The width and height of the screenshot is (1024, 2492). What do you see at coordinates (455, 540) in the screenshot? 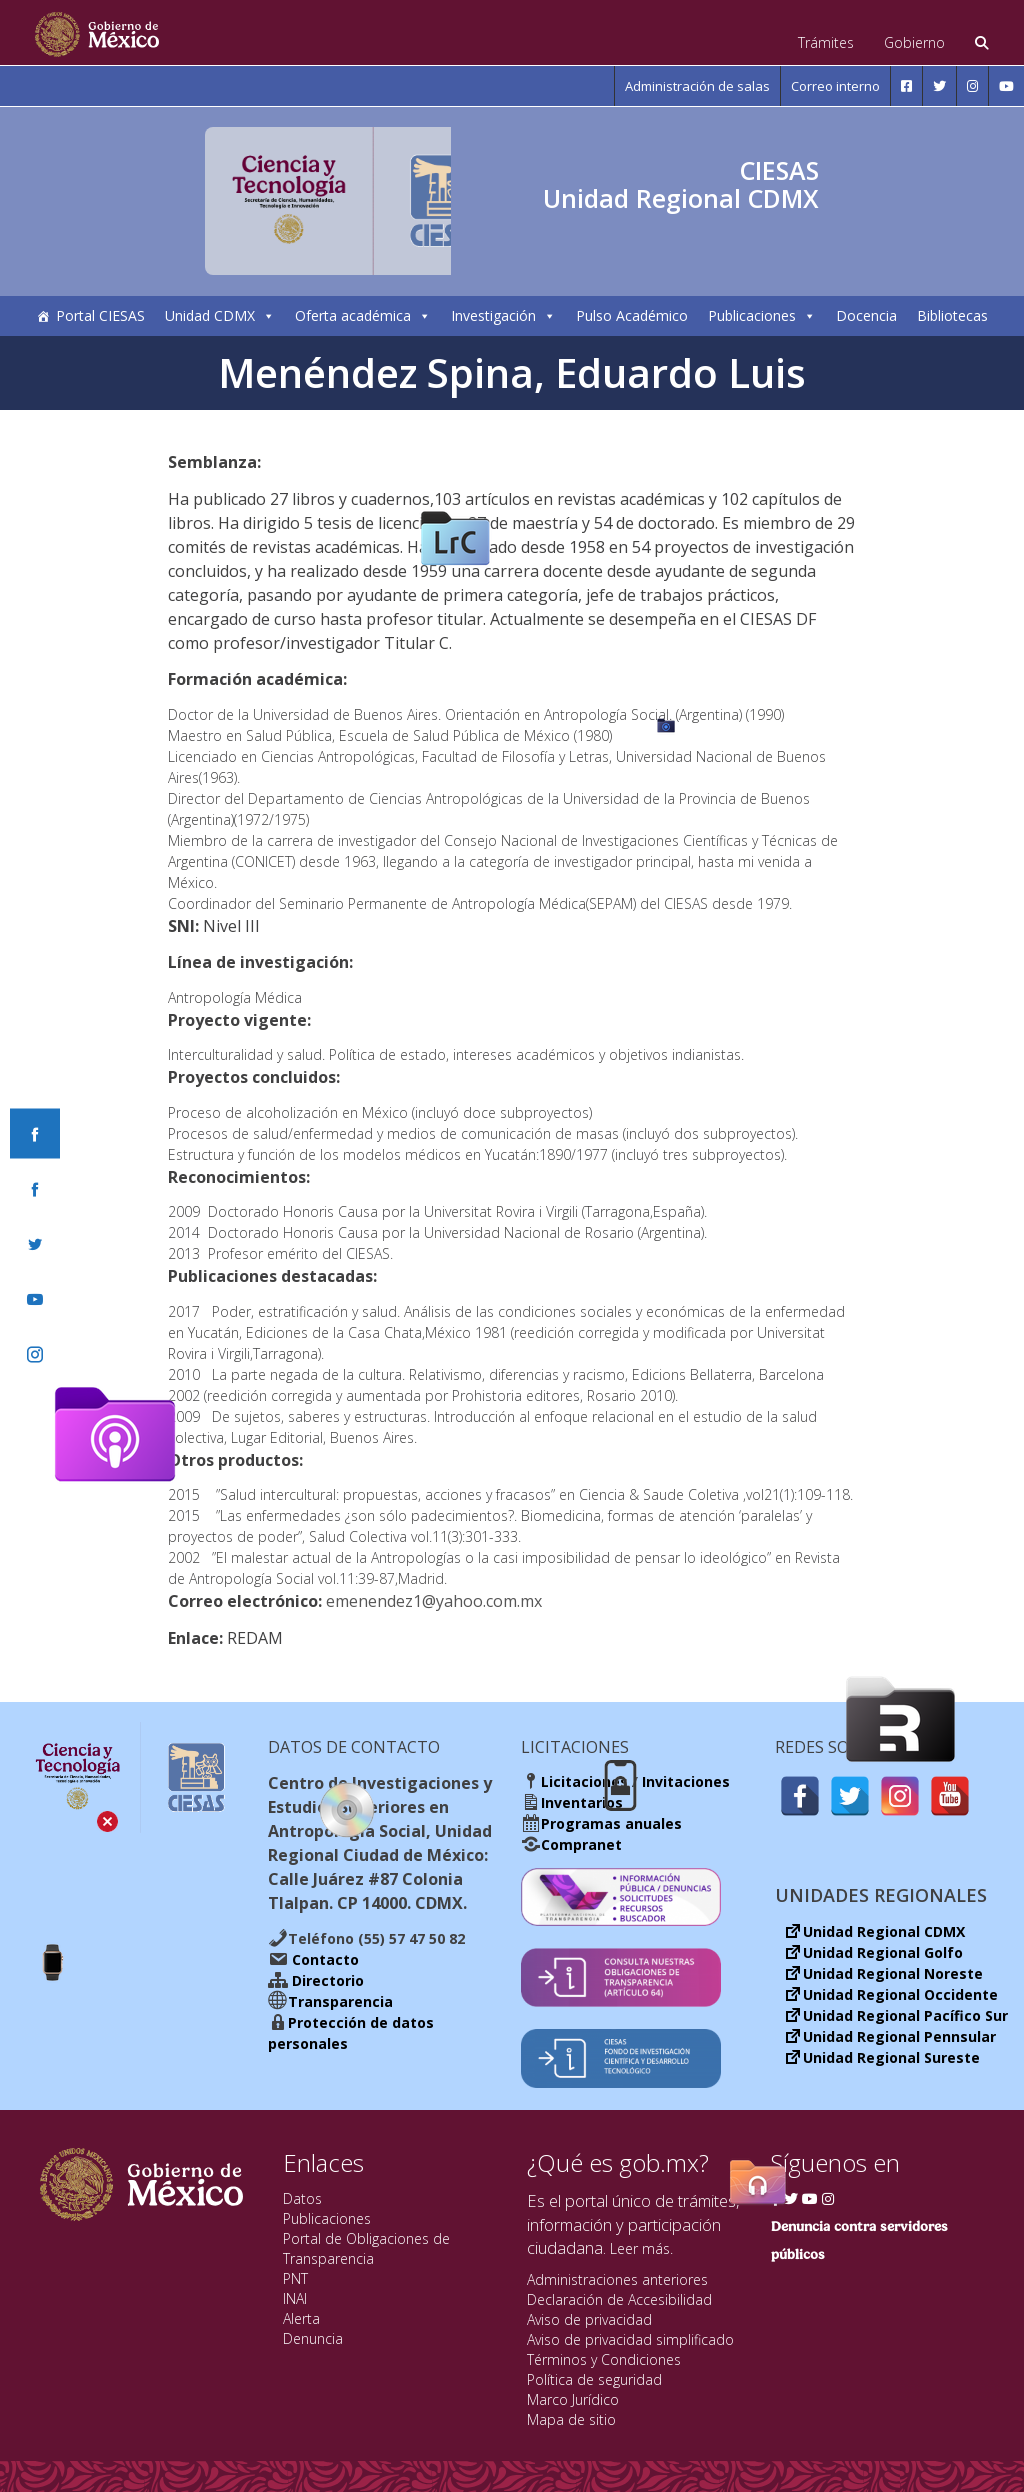
I see `open folder containing adobe lightroom classic files` at bounding box center [455, 540].